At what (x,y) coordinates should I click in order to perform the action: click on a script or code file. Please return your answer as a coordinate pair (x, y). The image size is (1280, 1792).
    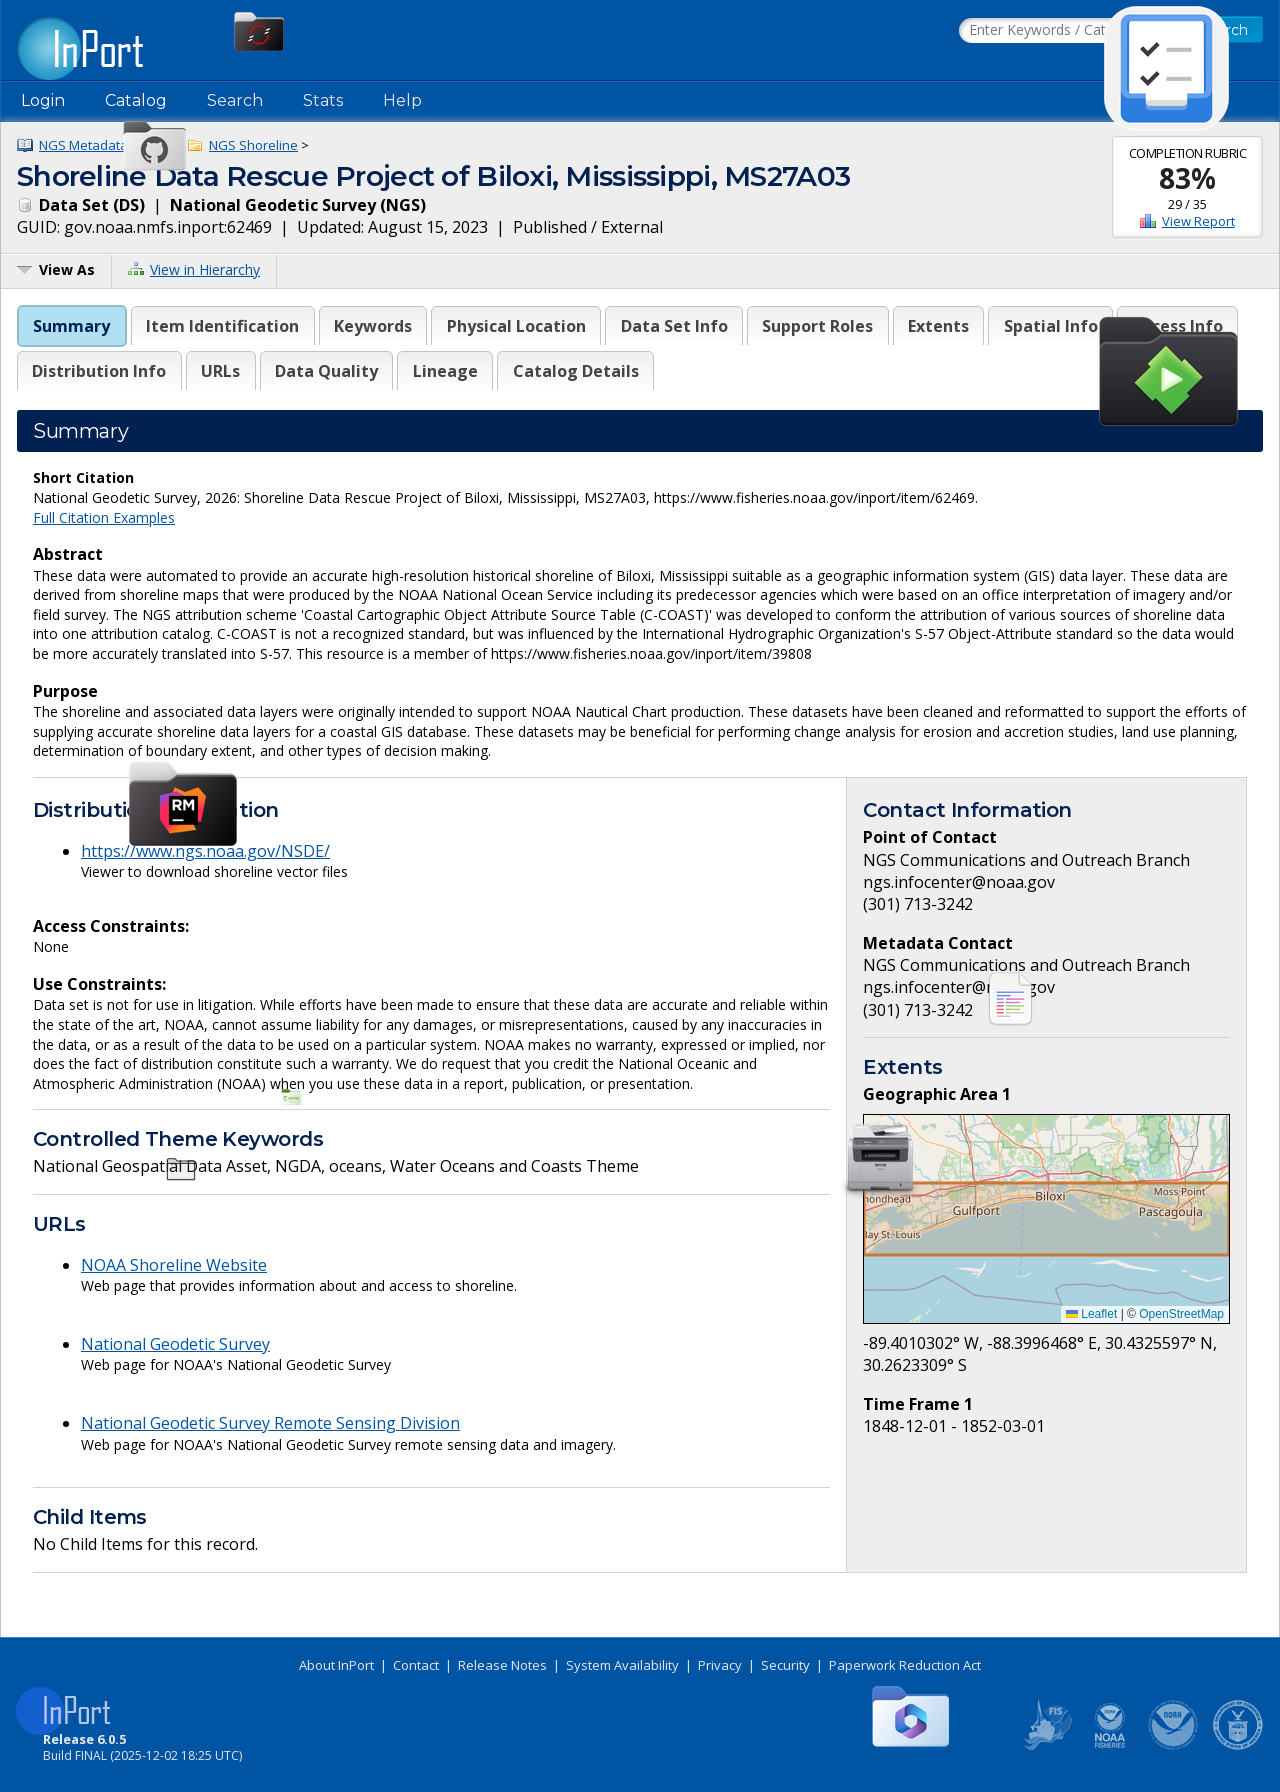
    Looking at the image, I should click on (1010, 998).